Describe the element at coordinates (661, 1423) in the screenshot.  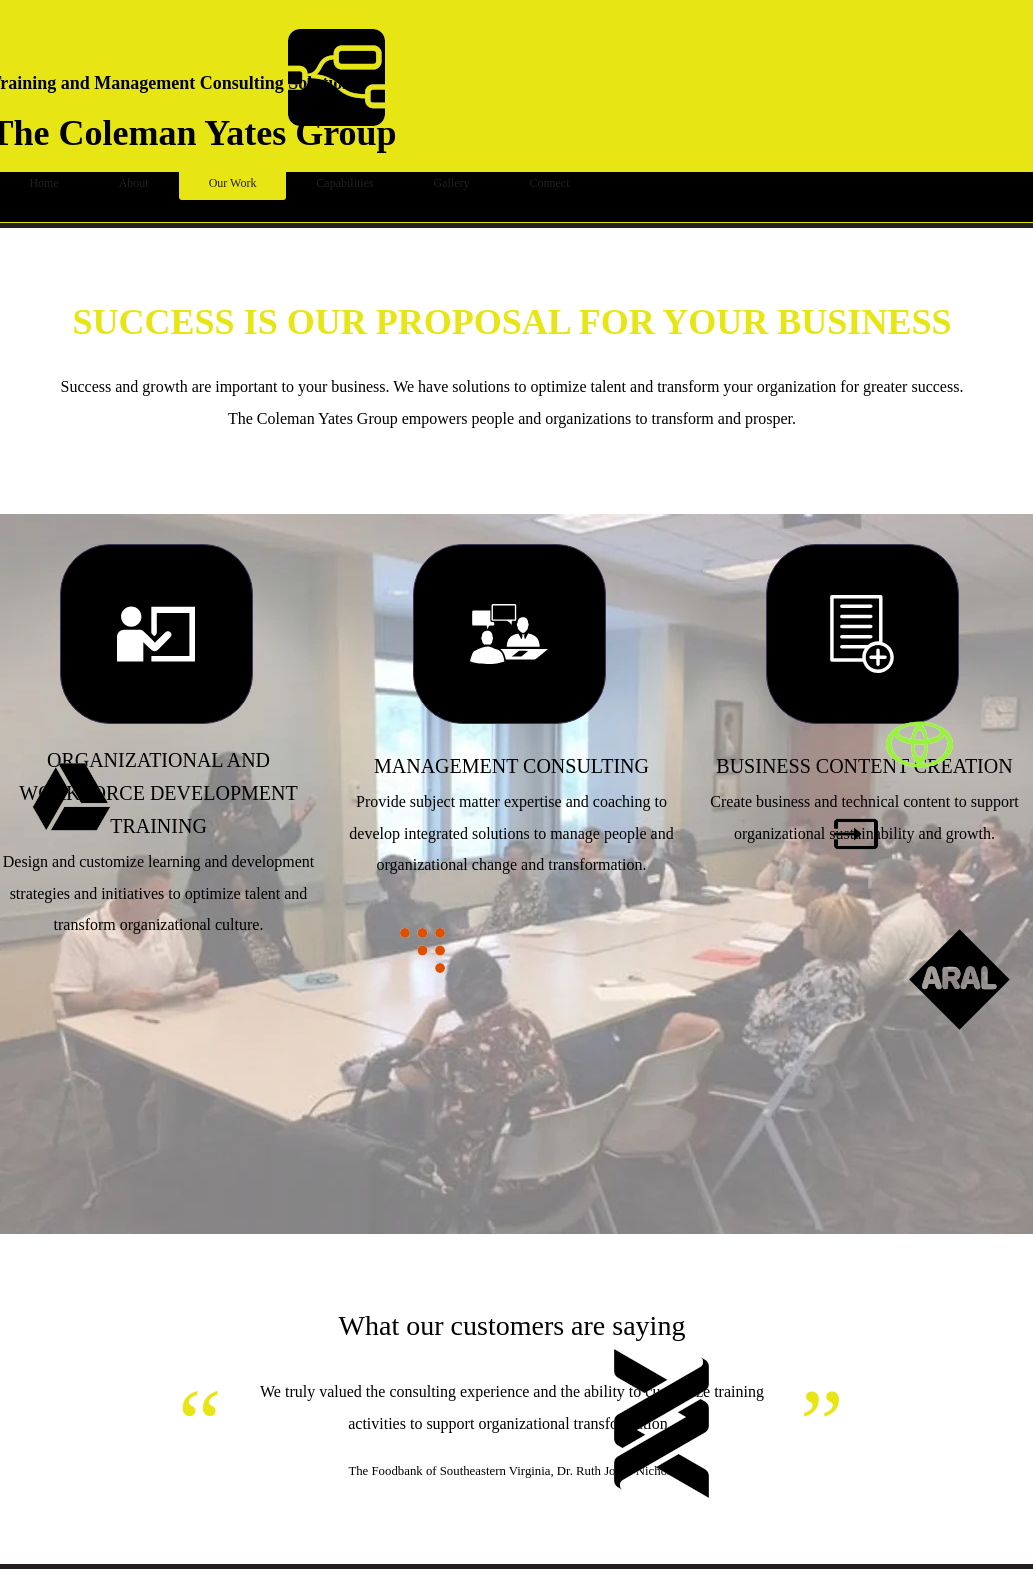
I see `helix brand logo` at that location.